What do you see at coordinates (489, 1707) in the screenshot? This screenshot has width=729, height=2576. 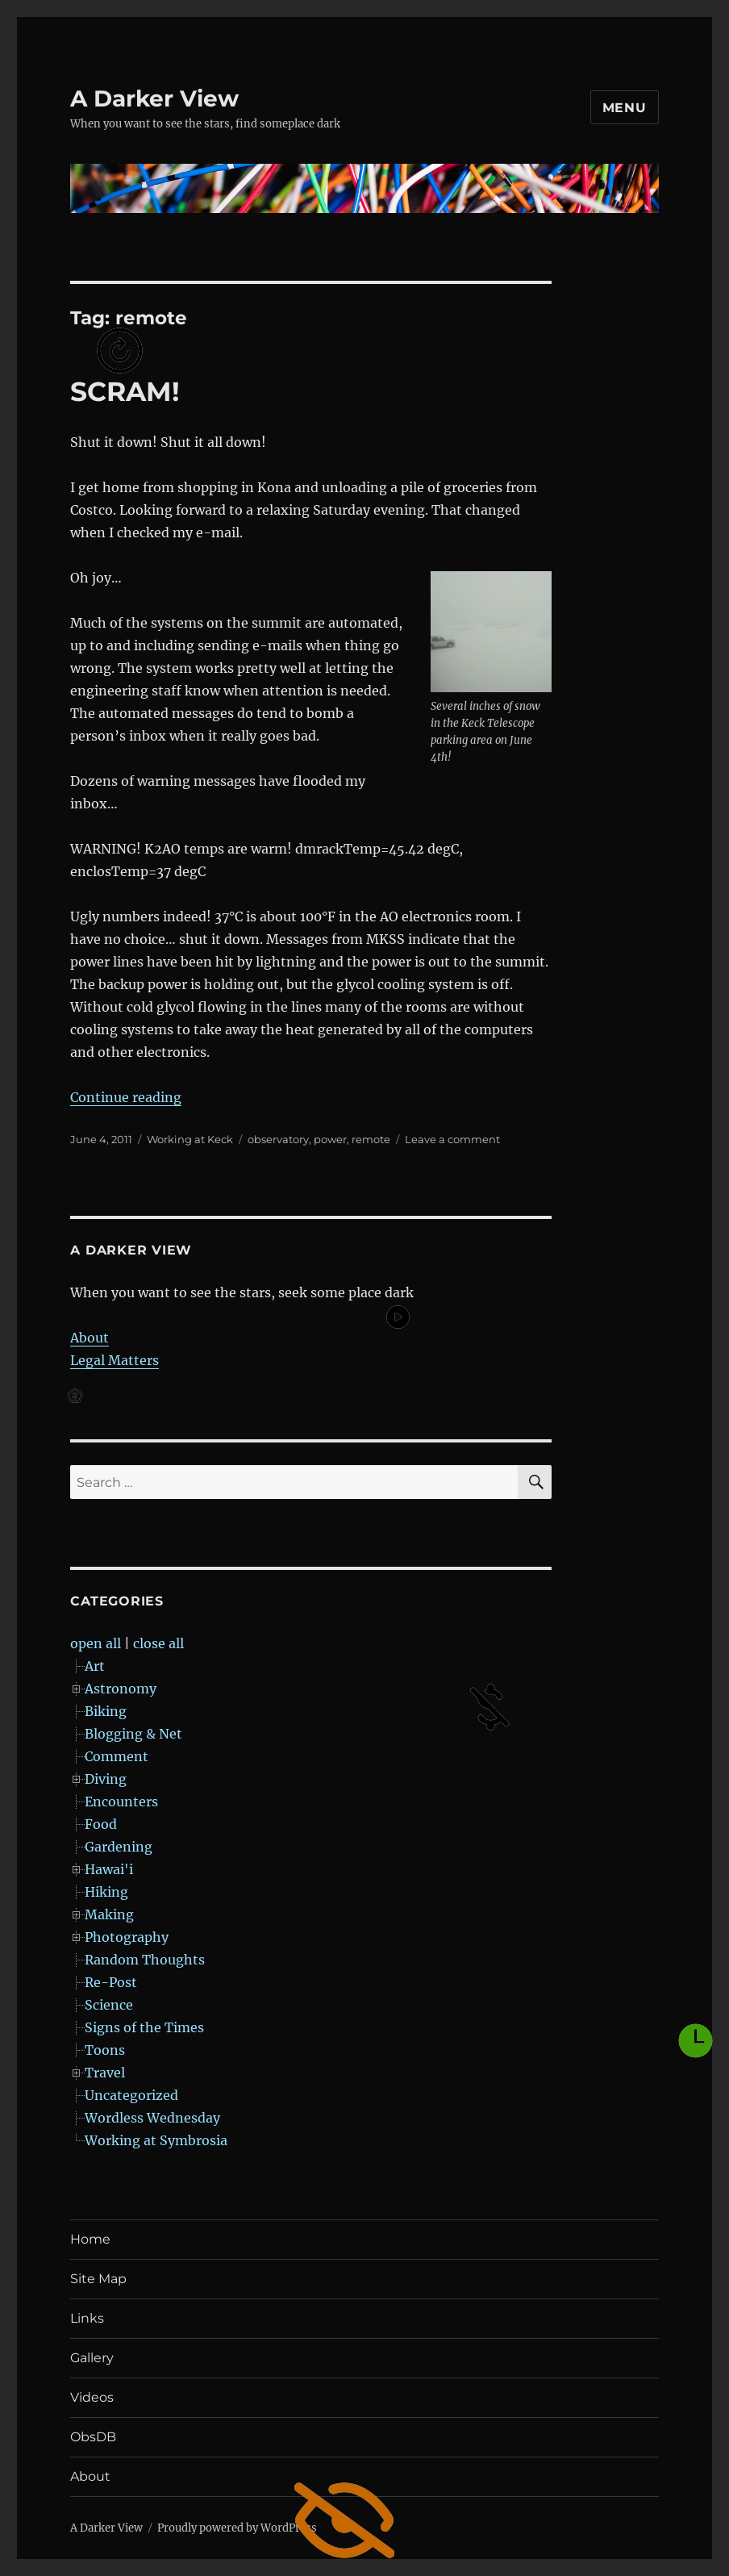 I see `indicates no cost or free item` at bounding box center [489, 1707].